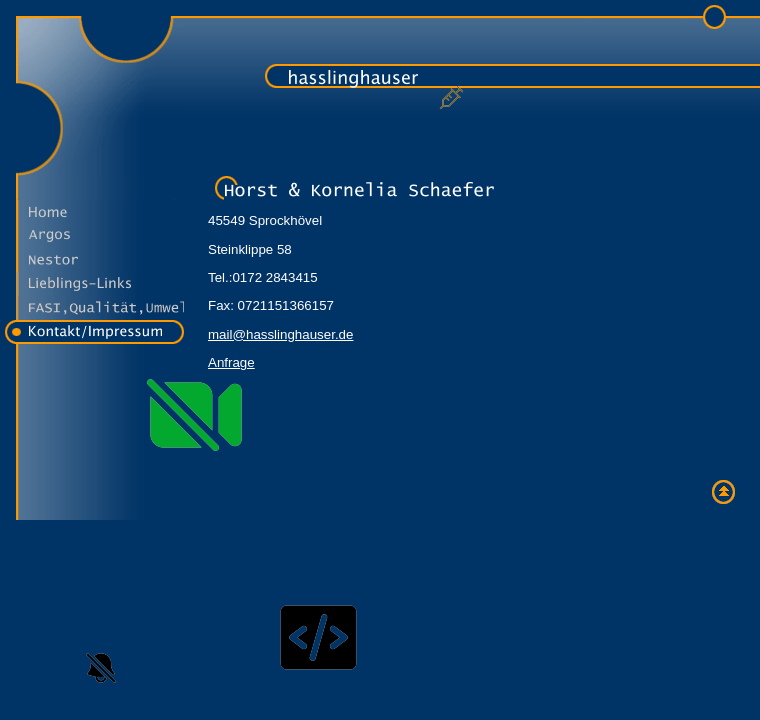  What do you see at coordinates (318, 637) in the screenshot?
I see `view or edit source code` at bounding box center [318, 637].